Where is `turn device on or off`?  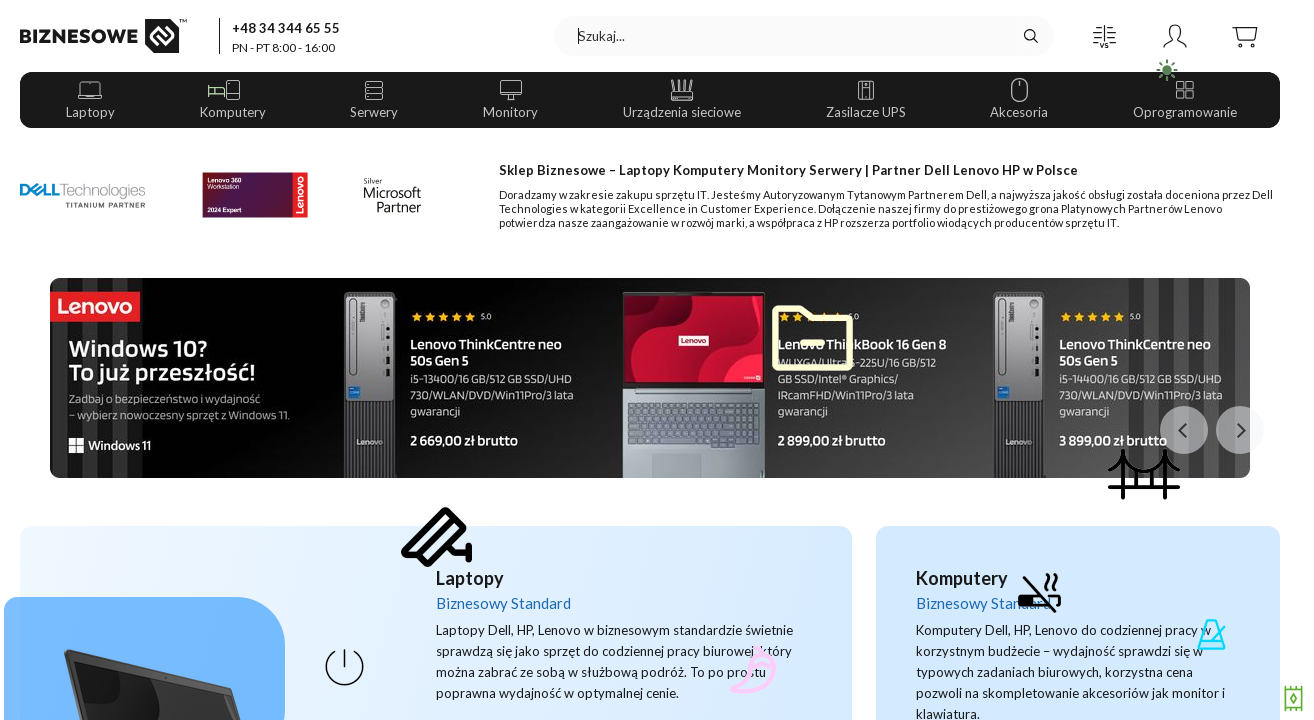
turn device on or off is located at coordinates (344, 666).